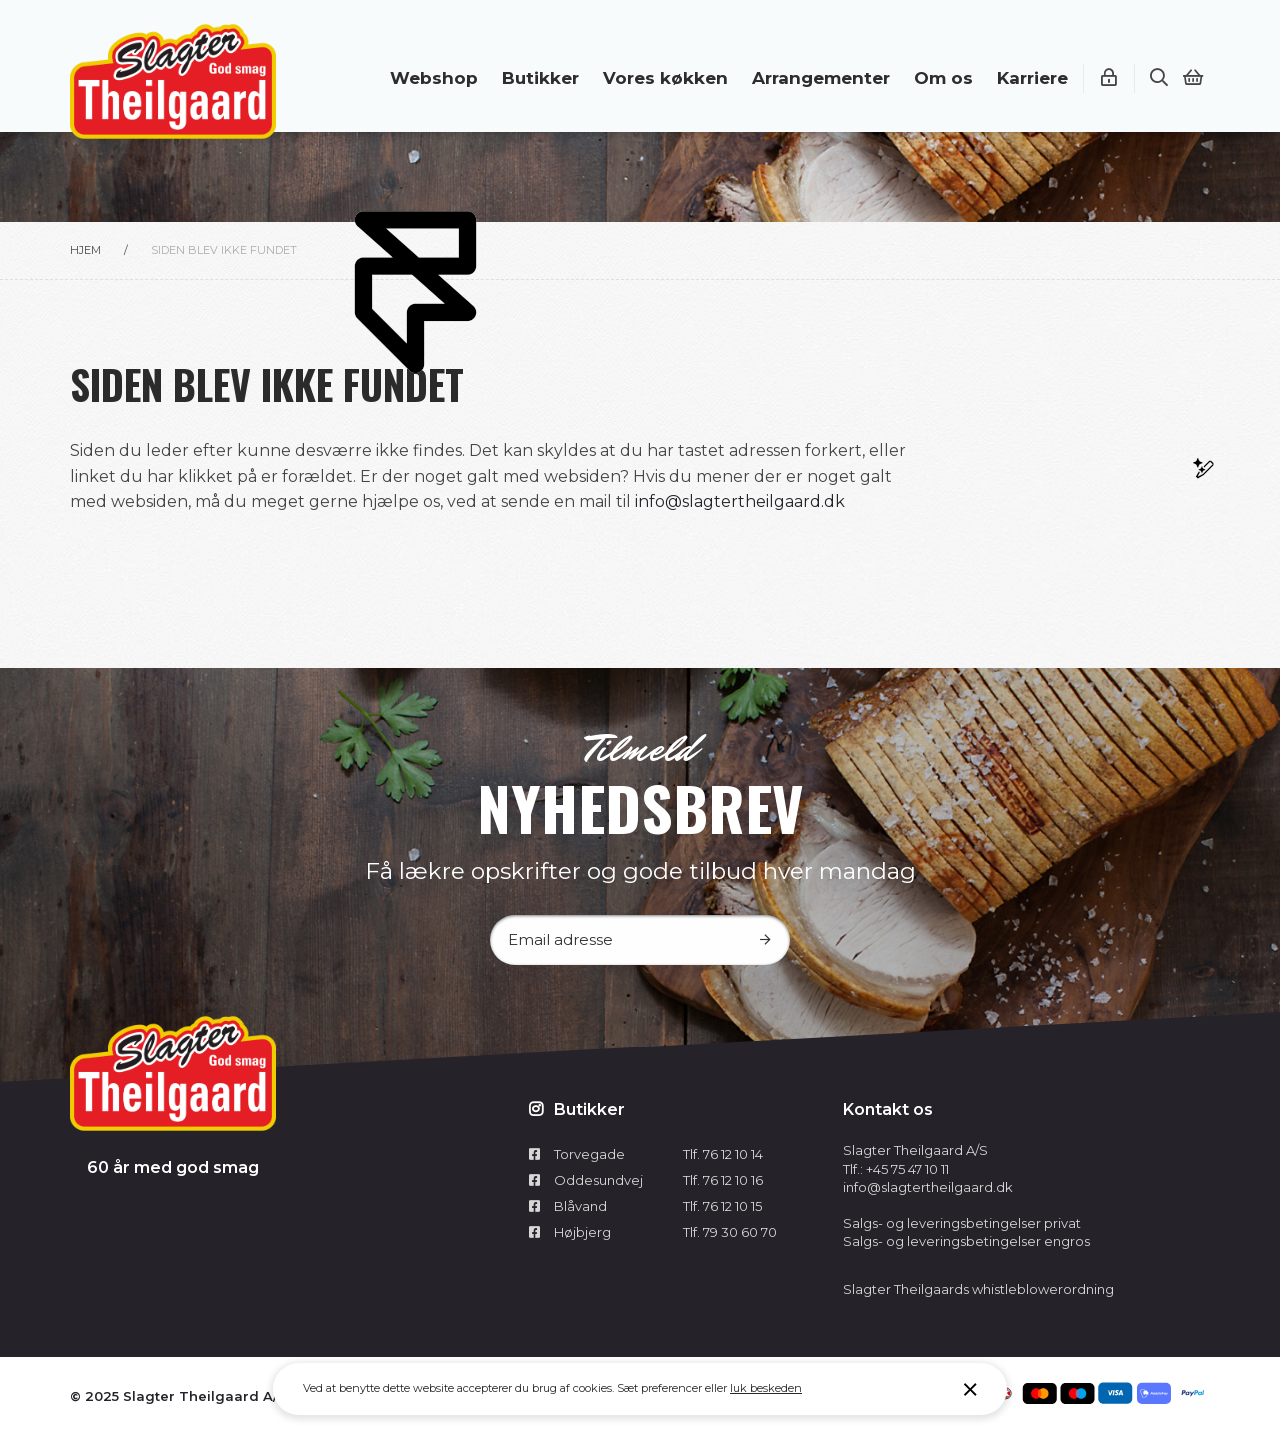  What do you see at coordinates (1204, 469) in the screenshot?
I see `edit with AI assistance` at bounding box center [1204, 469].